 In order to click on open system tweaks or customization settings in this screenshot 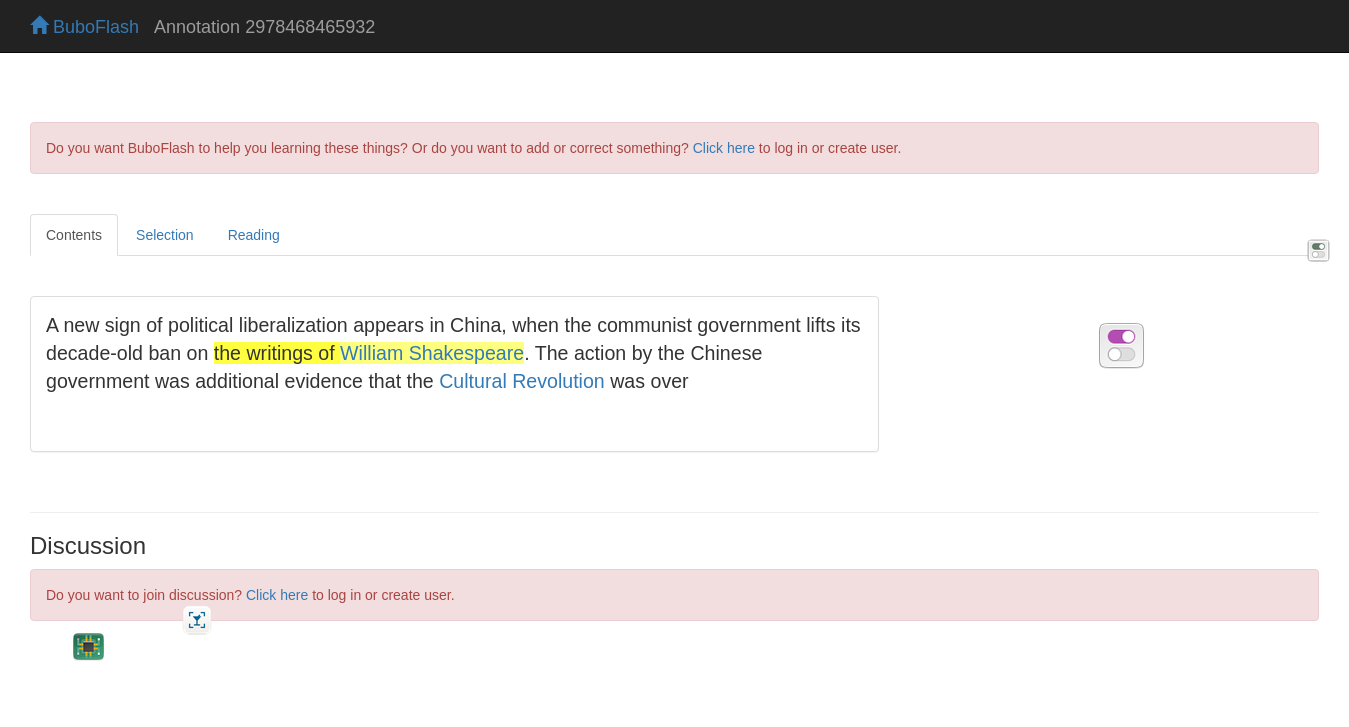, I will do `click(1318, 250)`.